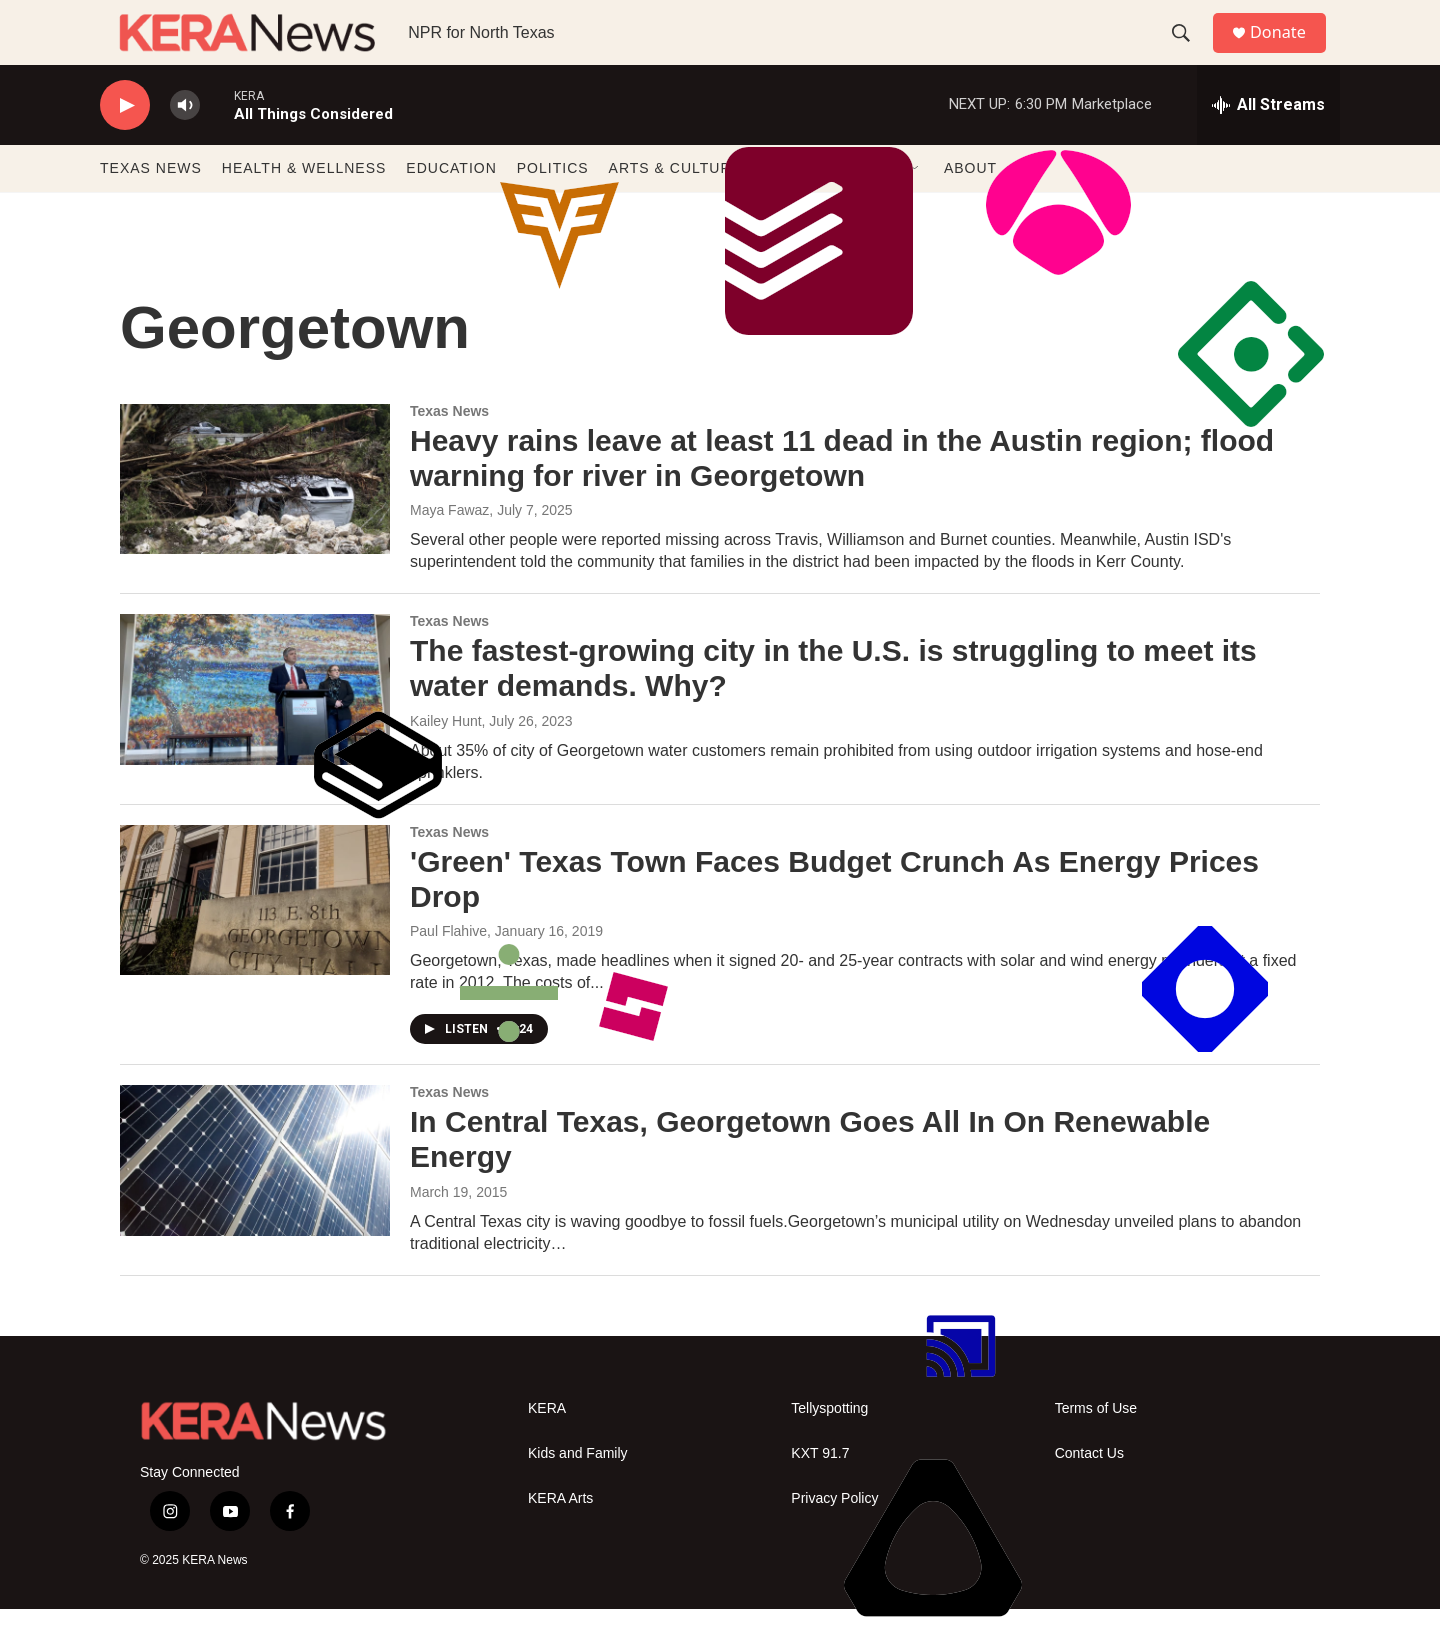 This screenshot has height=1649, width=1440. Describe the element at coordinates (1058, 212) in the screenshot. I see `open the Antena 3 app` at that location.